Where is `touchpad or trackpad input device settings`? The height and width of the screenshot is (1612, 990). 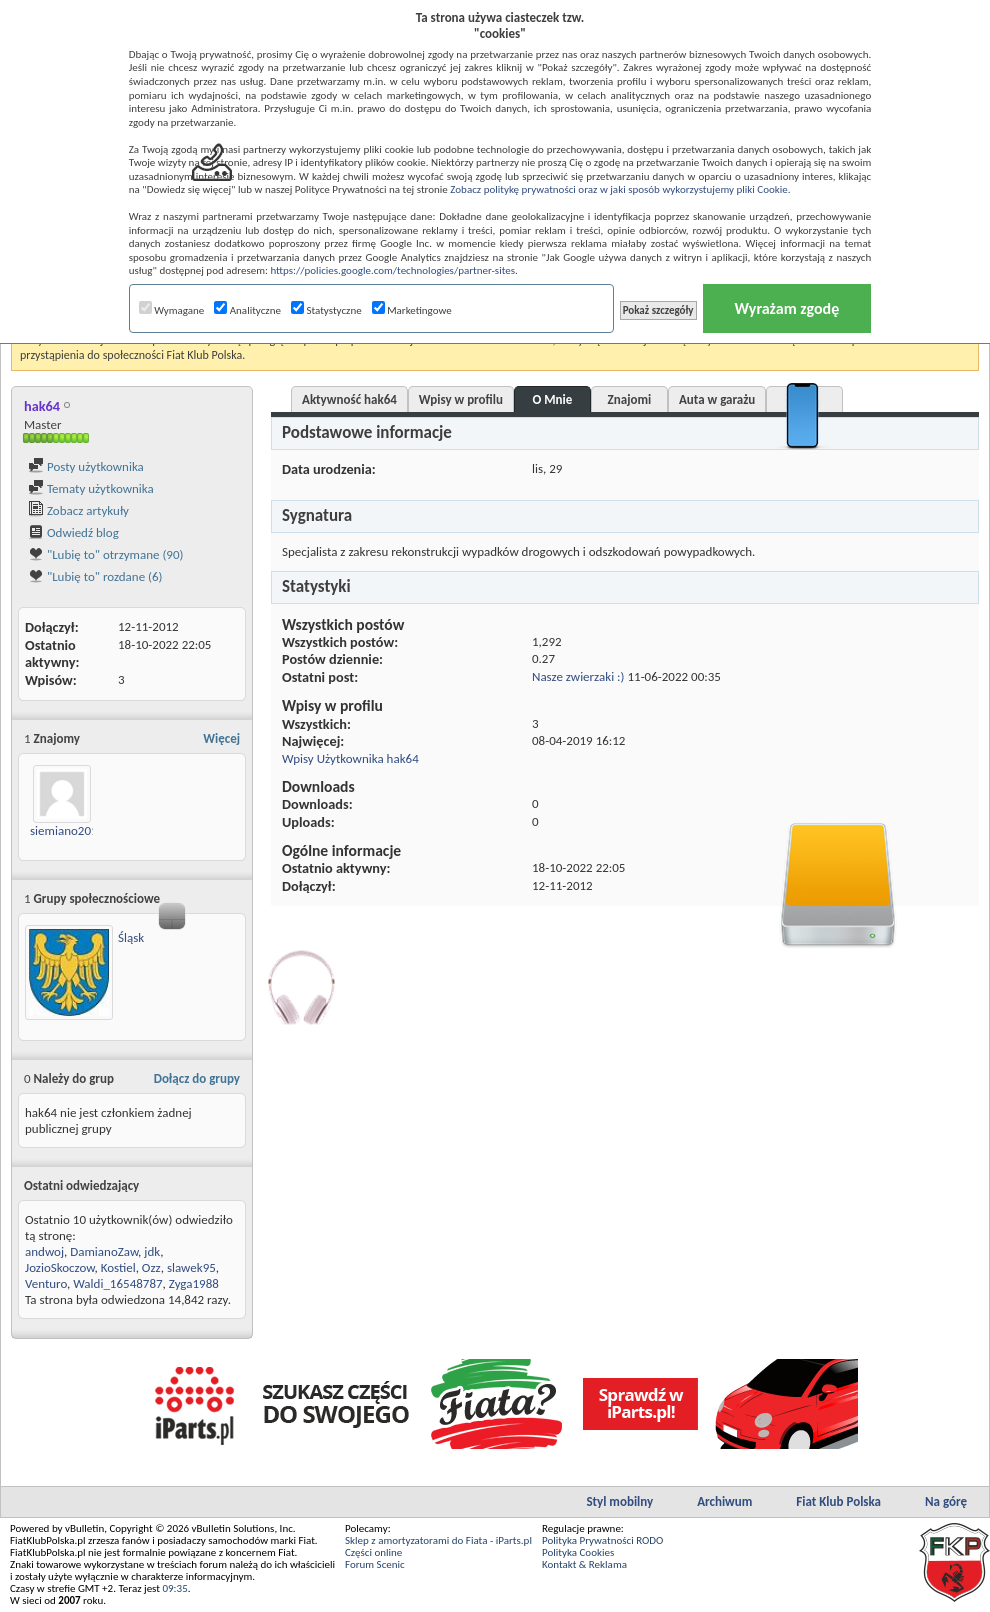 touchpad or trackpad input device settings is located at coordinates (172, 916).